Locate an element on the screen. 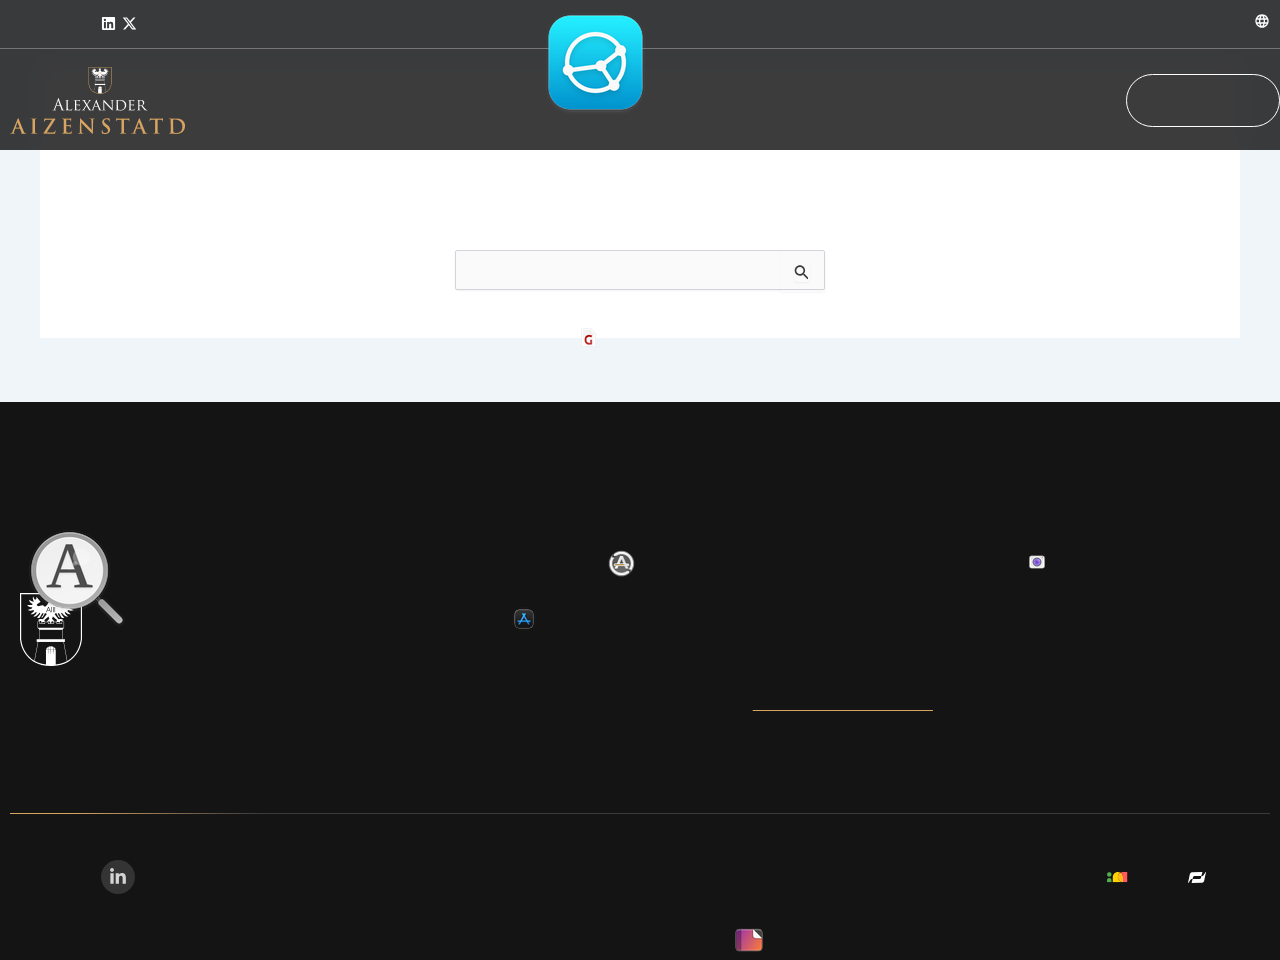 The width and height of the screenshot is (1280, 960). search within a project is located at coordinates (76, 577).